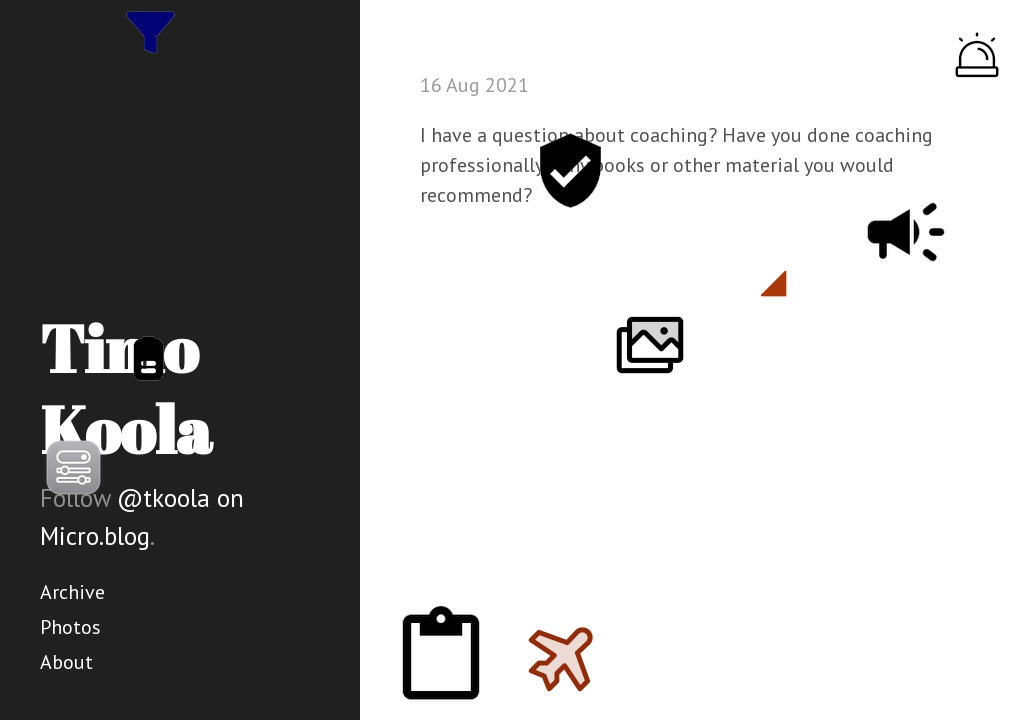 This screenshot has height=720, width=1022. Describe the element at coordinates (977, 59) in the screenshot. I see `emergency alert or warning notification` at that location.